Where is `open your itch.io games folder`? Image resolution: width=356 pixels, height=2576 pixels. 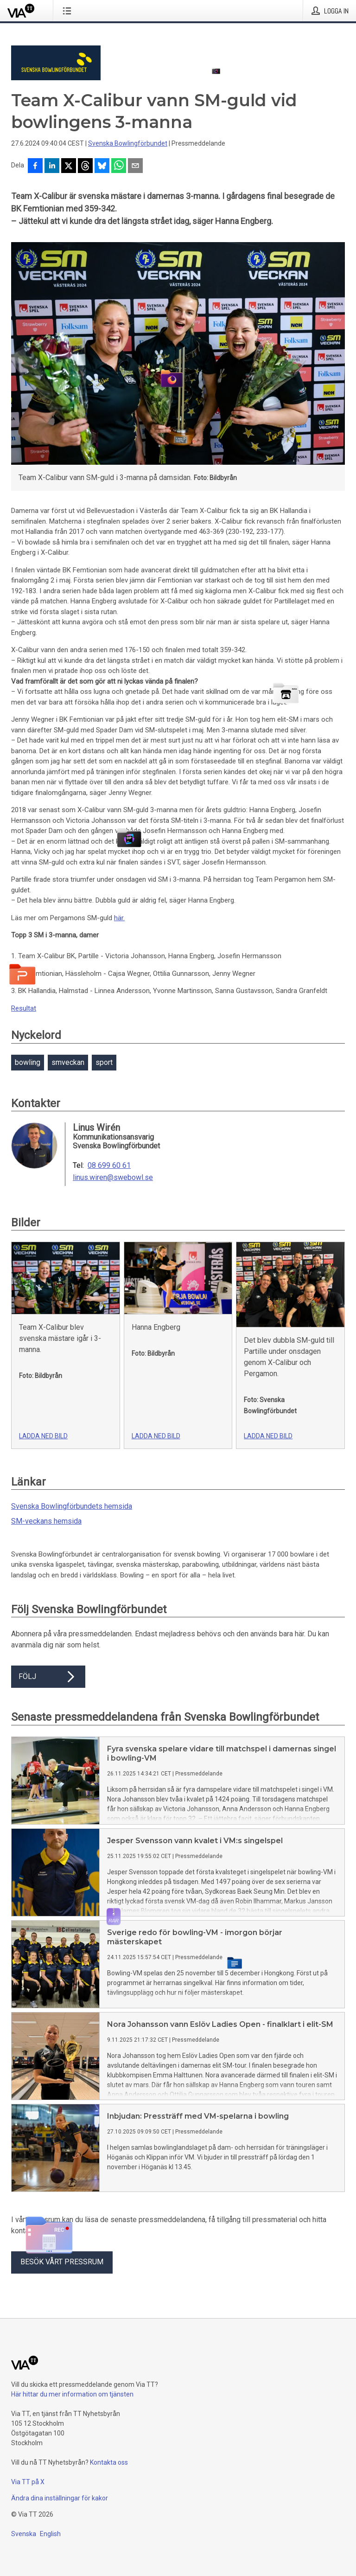 open your itch.io games folder is located at coordinates (286, 693).